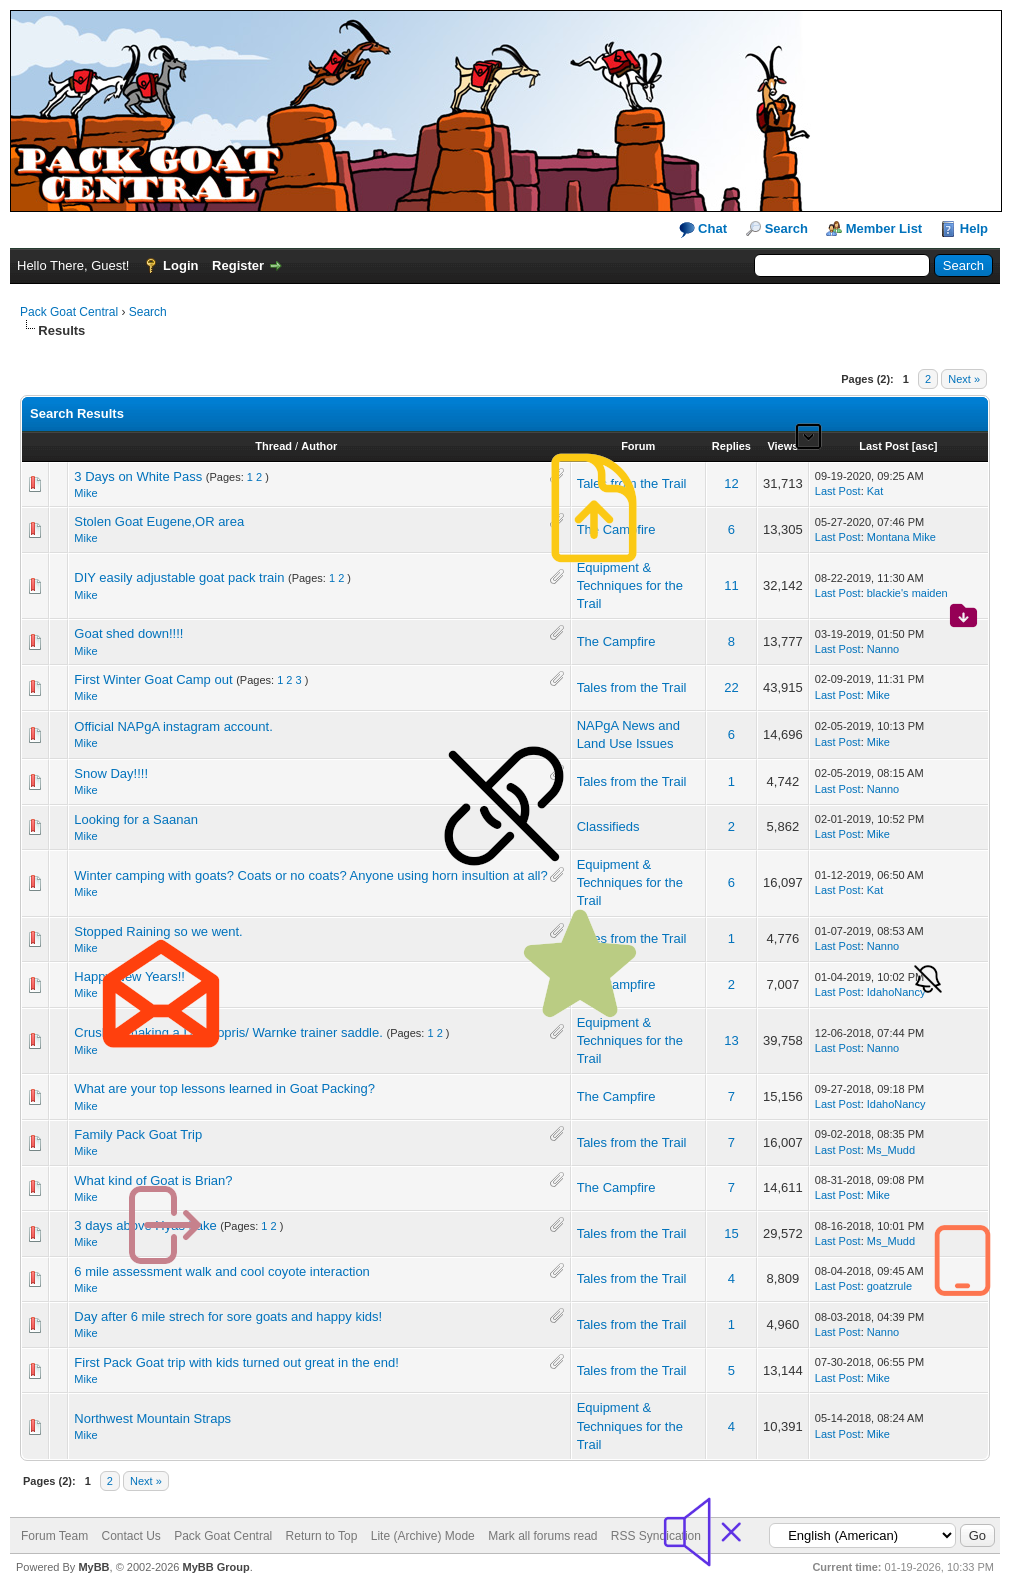 Image resolution: width=1010 pixels, height=1589 pixels. What do you see at coordinates (161, 998) in the screenshot?
I see `view opened or read mail` at bounding box center [161, 998].